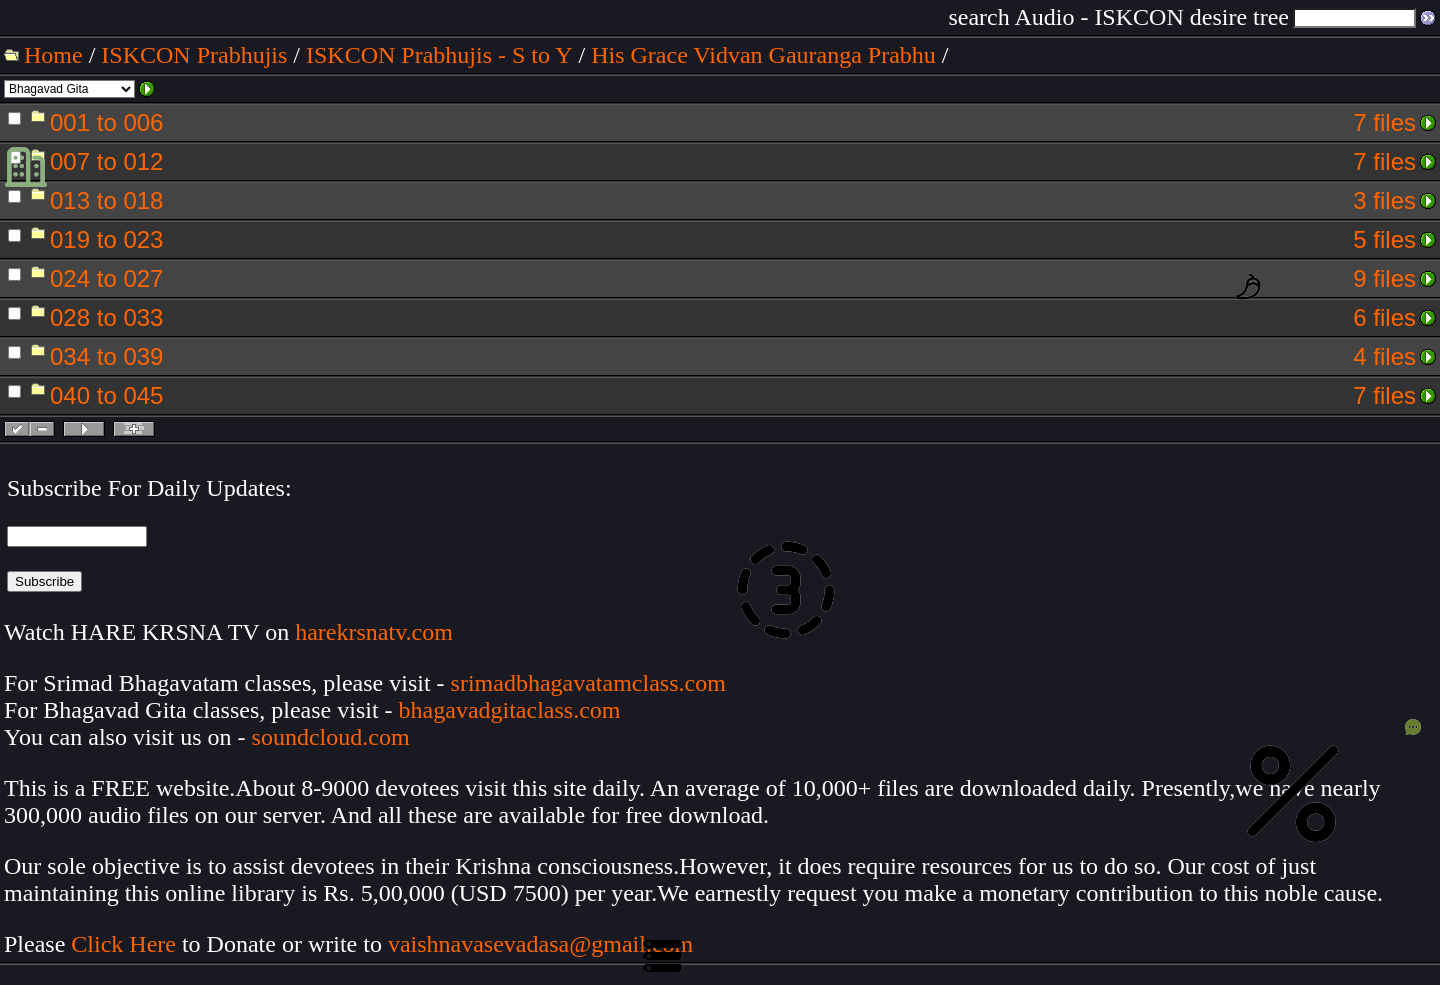 This screenshot has height=985, width=1440. Describe the element at coordinates (1413, 727) in the screenshot. I see `open messaging or chat` at that location.